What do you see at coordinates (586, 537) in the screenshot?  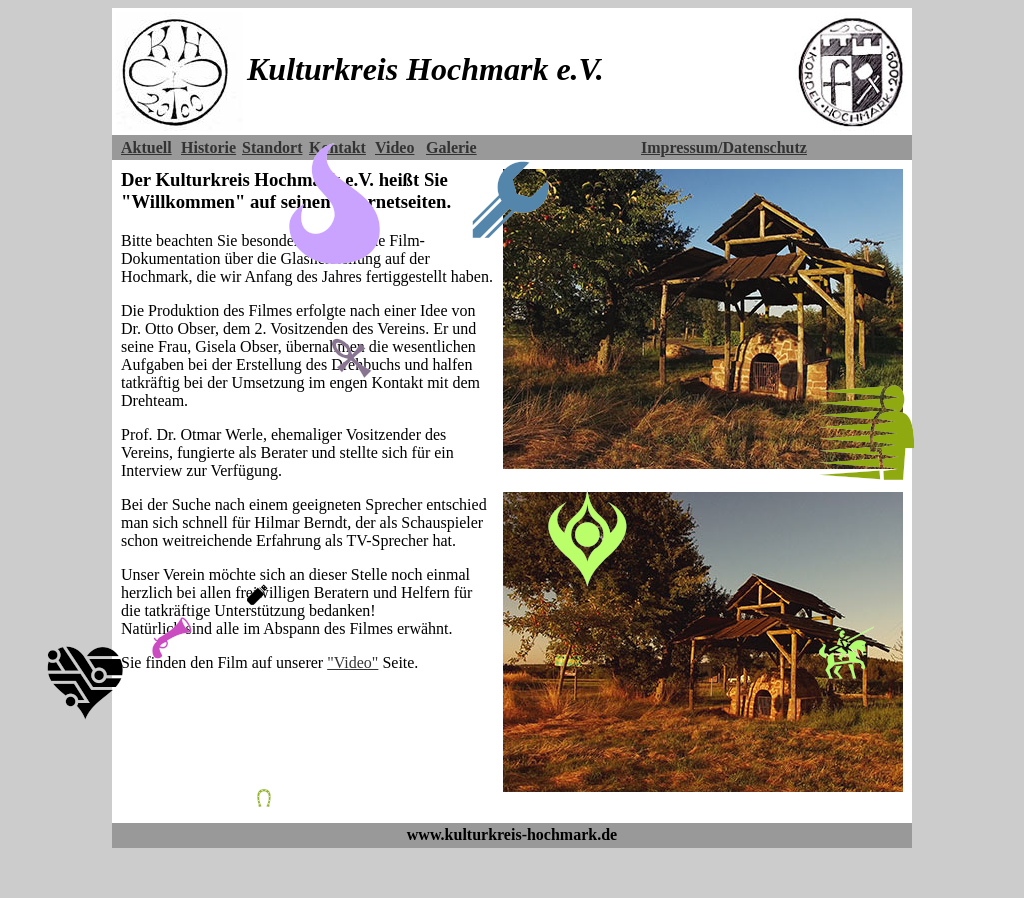 I see `activate alien fire ability or power` at bounding box center [586, 537].